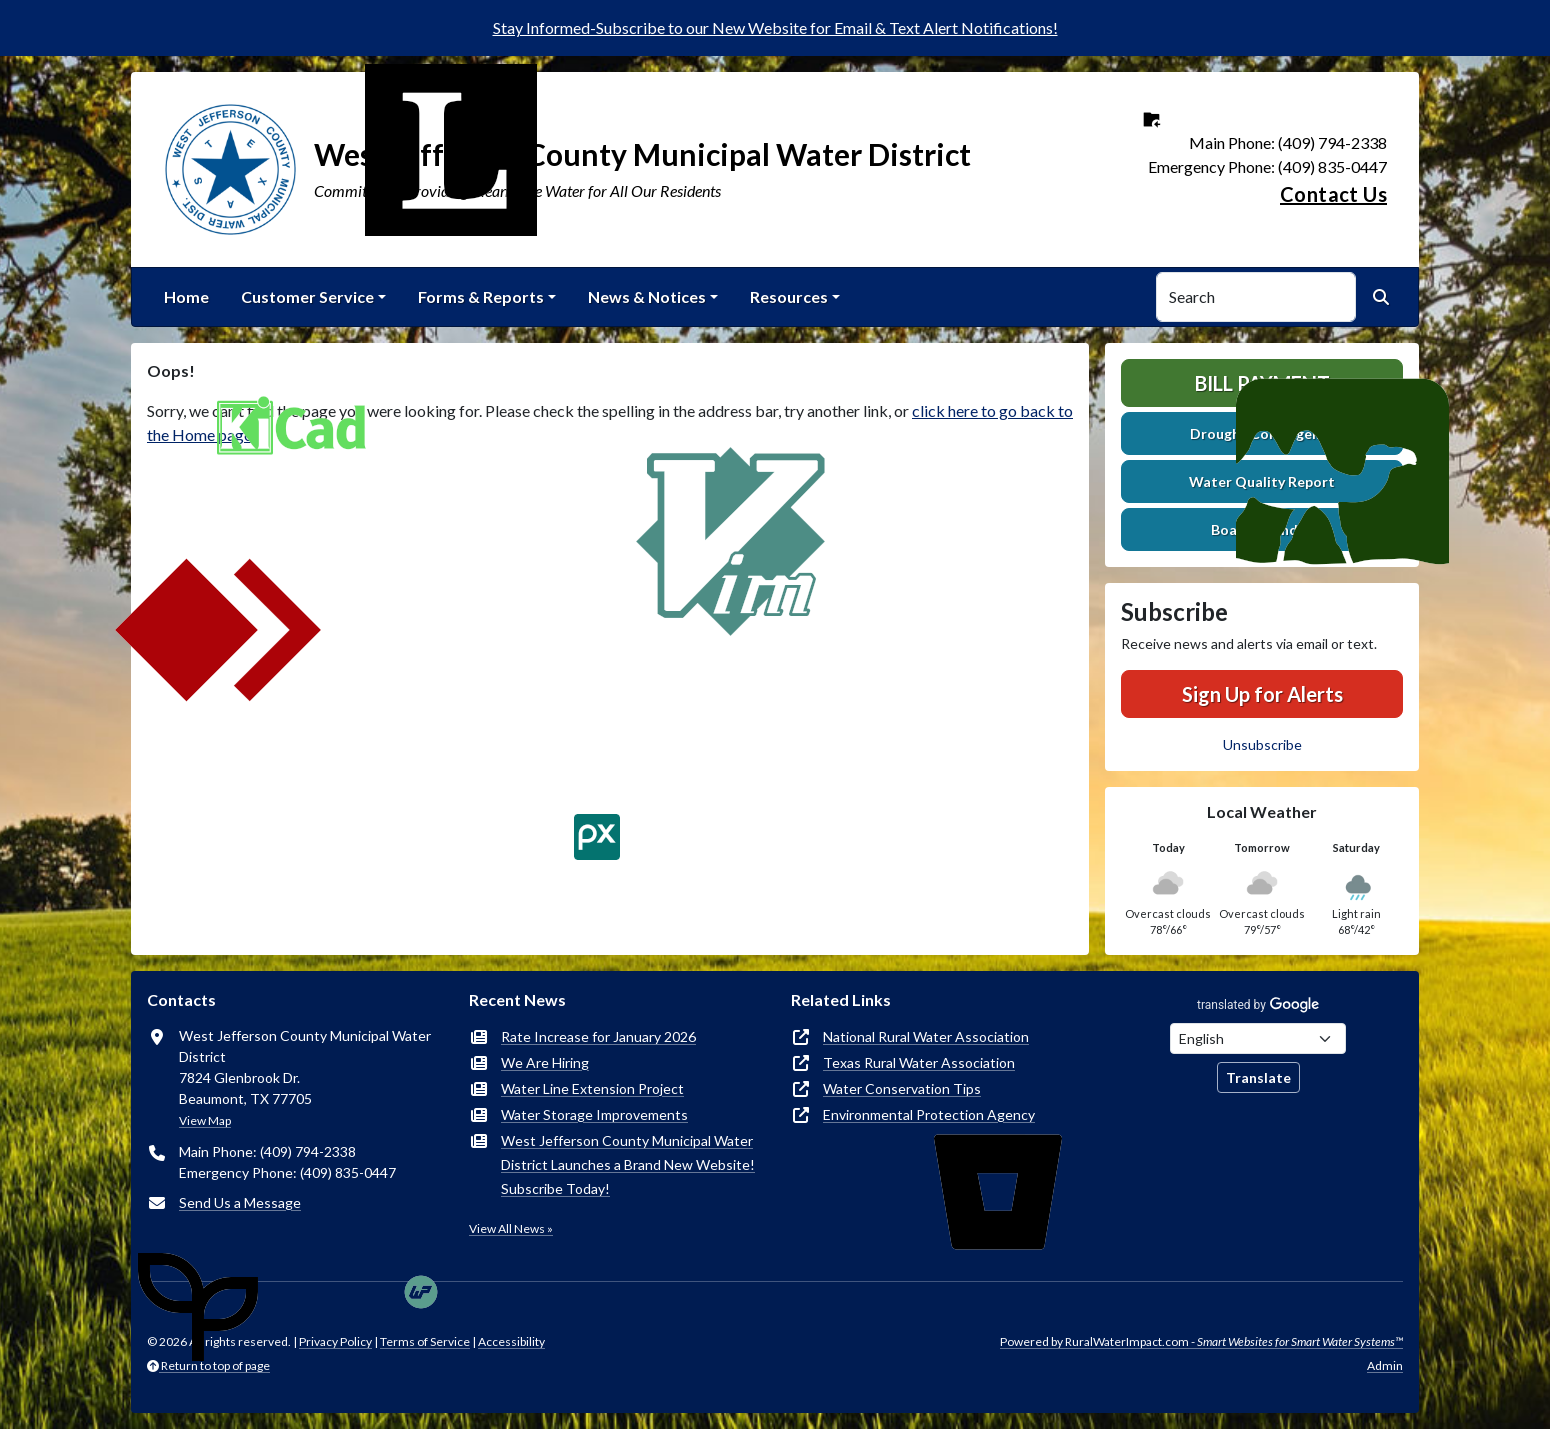  I want to click on visit the Lobsters link aggregation site, so click(451, 150).